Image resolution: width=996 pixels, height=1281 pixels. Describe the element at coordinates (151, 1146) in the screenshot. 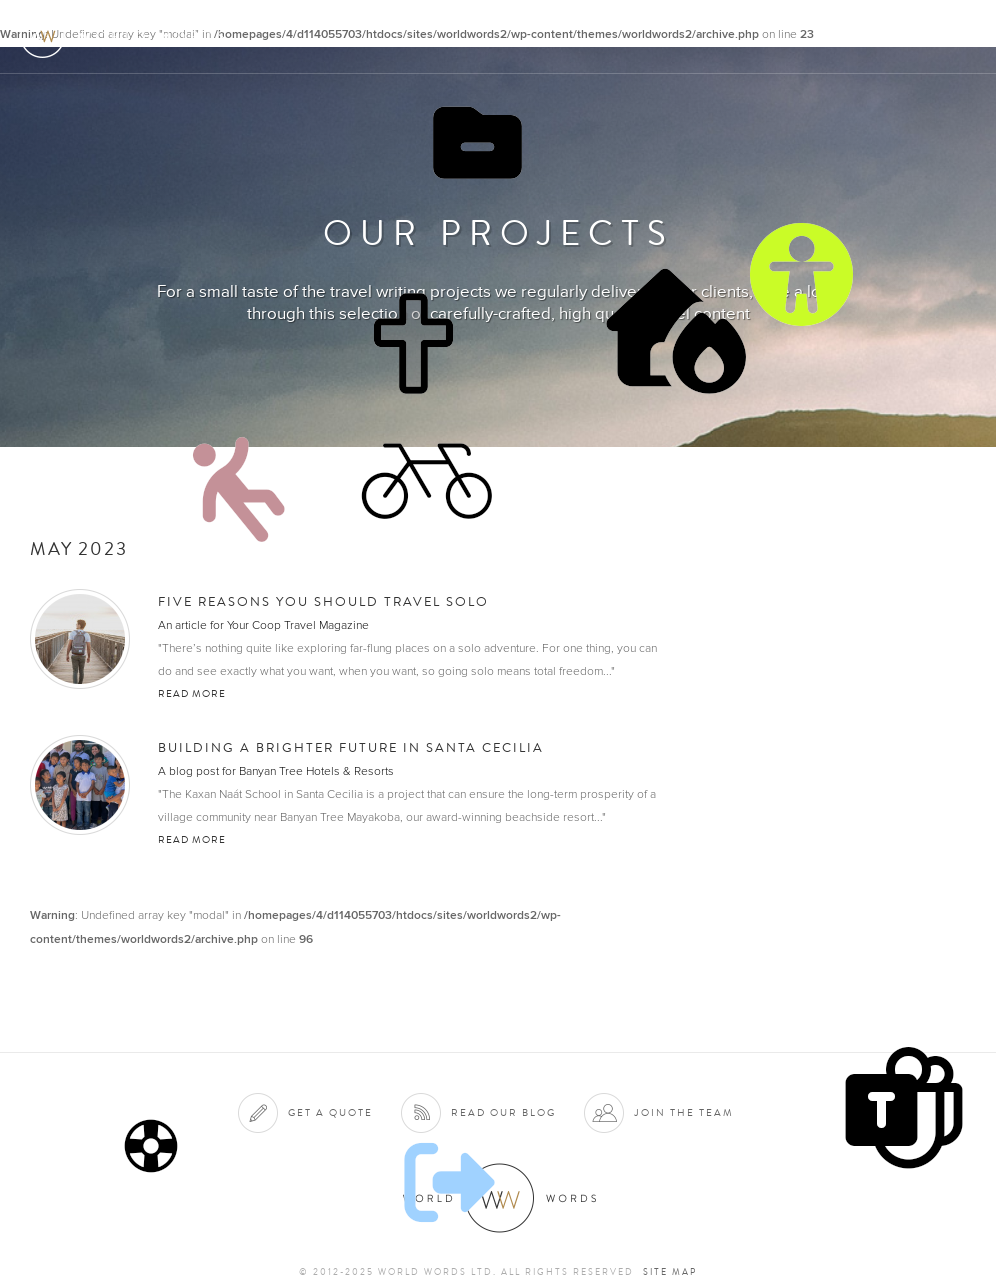

I see `access help or support center` at that location.